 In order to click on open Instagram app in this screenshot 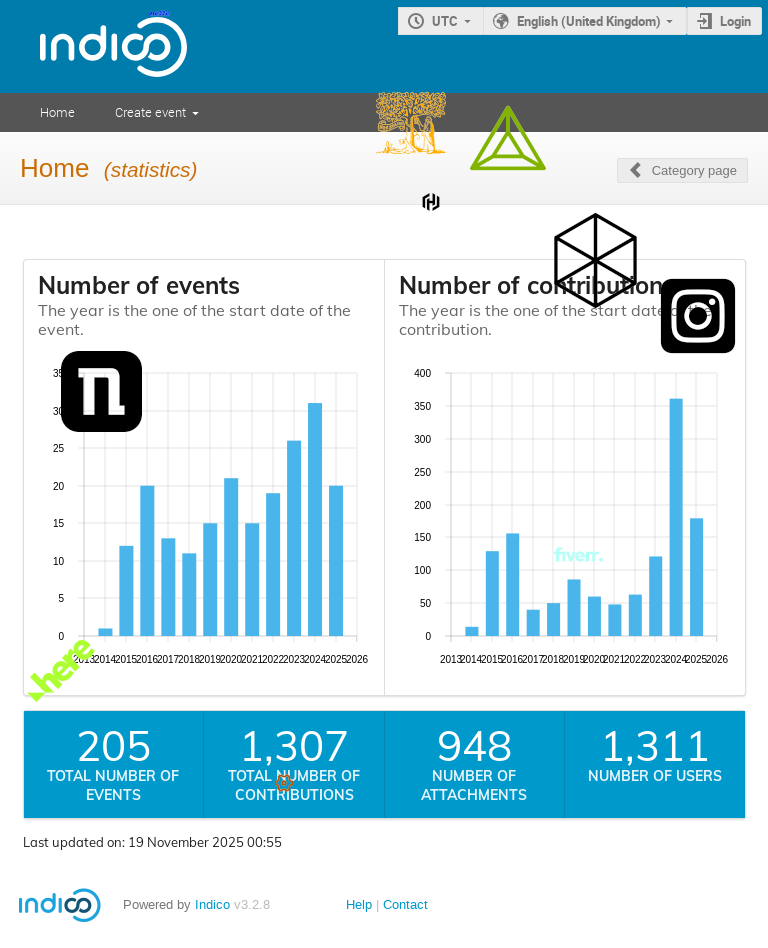, I will do `click(698, 316)`.